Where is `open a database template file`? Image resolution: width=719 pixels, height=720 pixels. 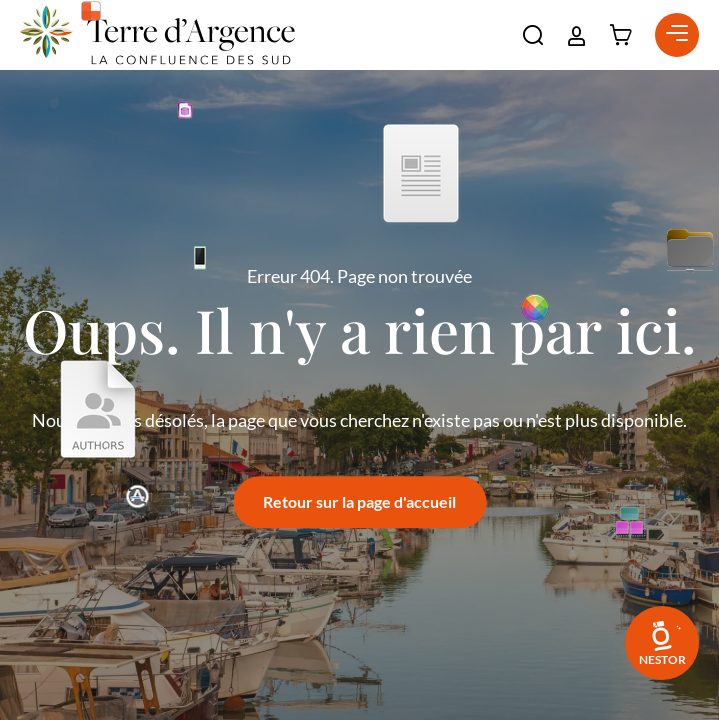 open a database template file is located at coordinates (185, 110).